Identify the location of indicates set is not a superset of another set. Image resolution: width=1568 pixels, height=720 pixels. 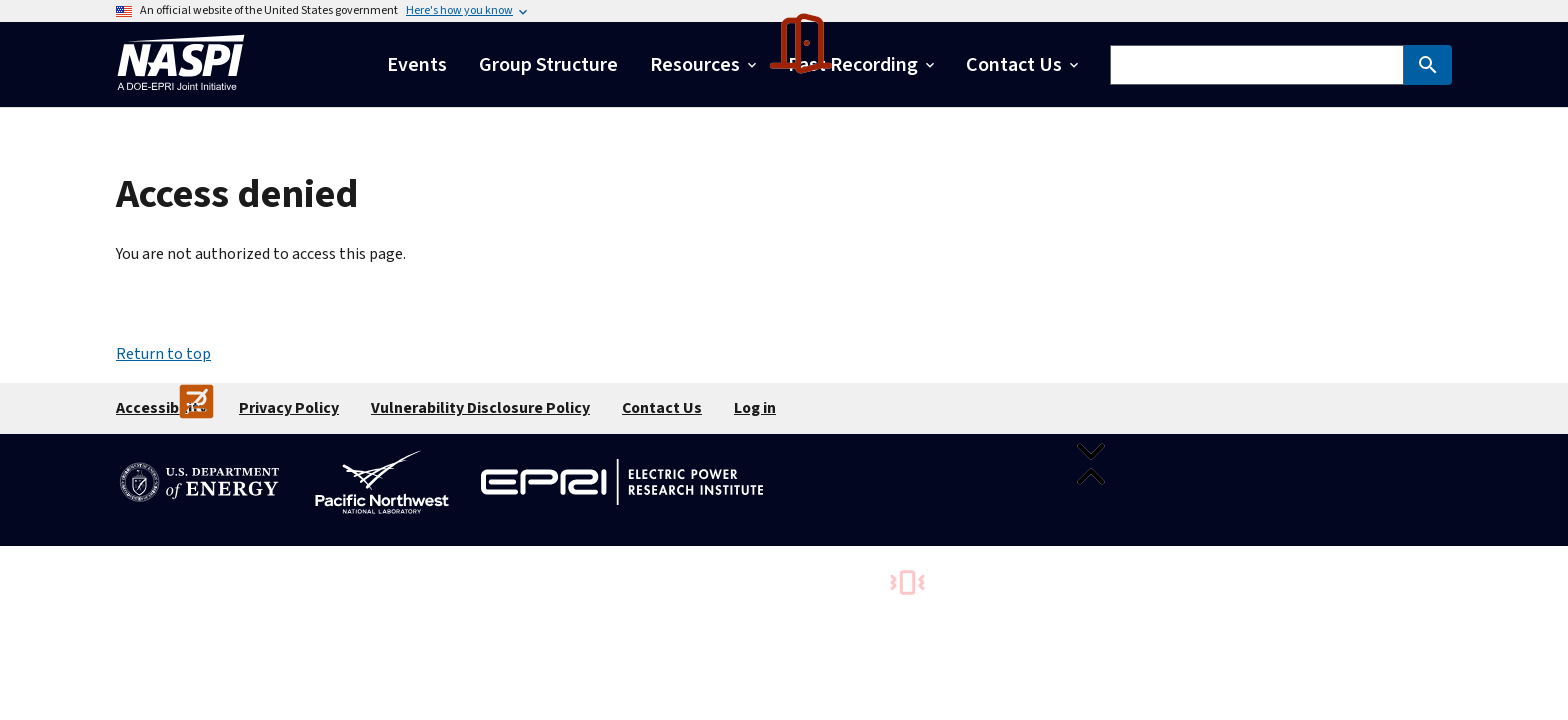
(196, 401).